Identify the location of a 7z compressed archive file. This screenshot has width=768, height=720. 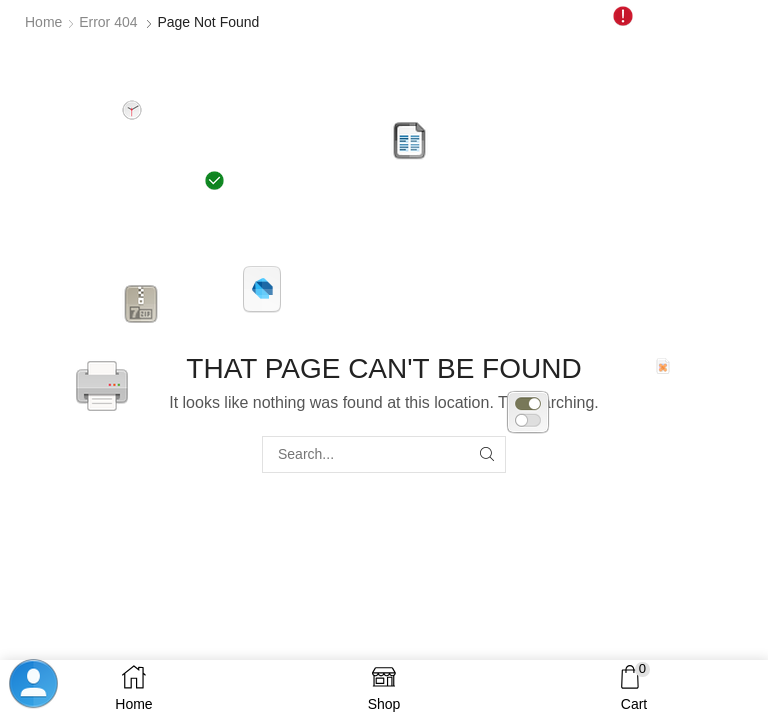
(141, 304).